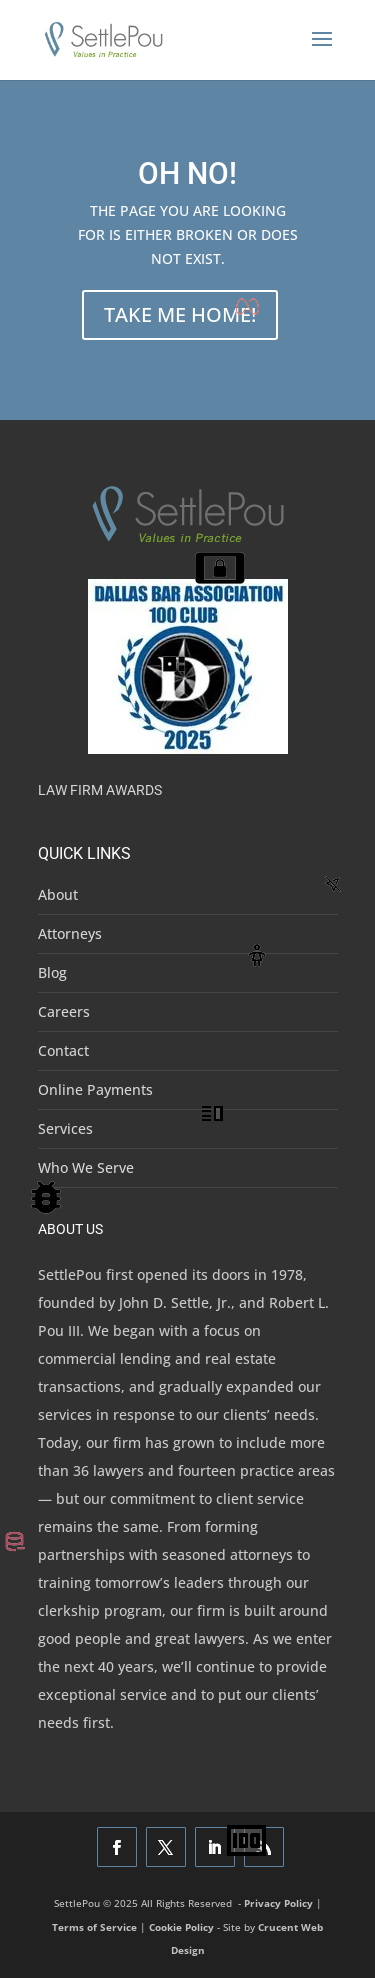  I want to click on lock screen in landscape orientation, so click(220, 568).